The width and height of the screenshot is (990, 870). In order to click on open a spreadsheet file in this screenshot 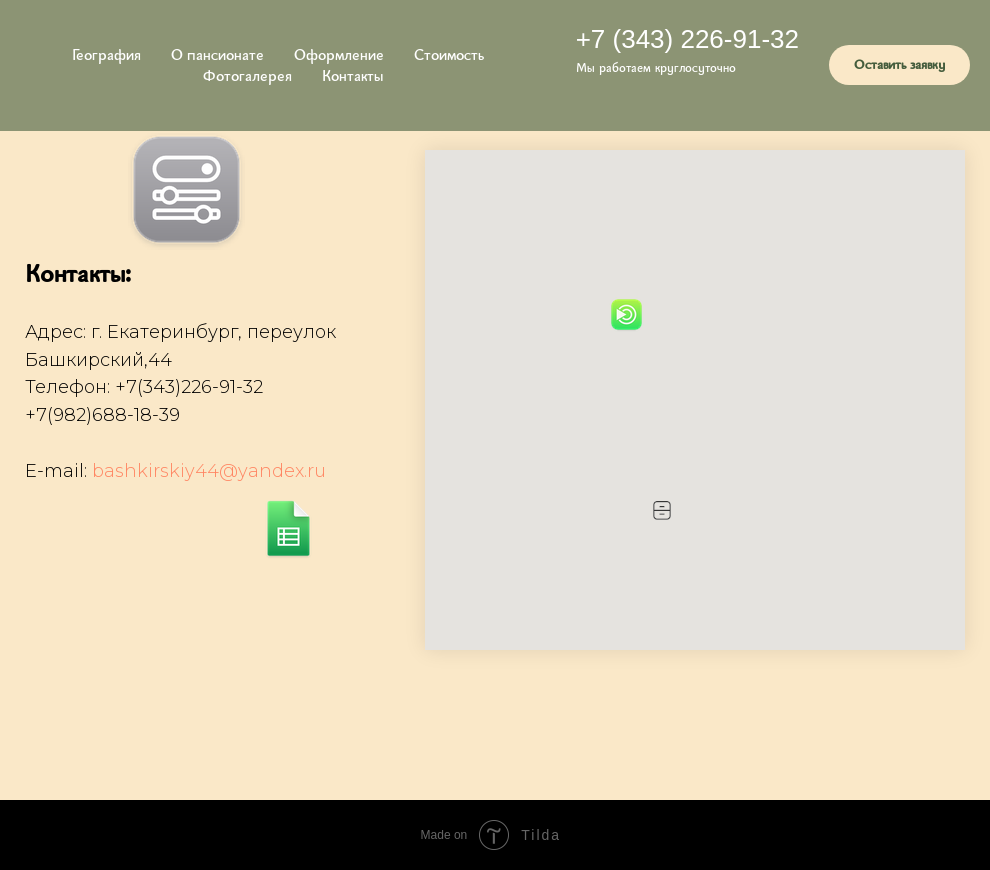, I will do `click(288, 529)`.